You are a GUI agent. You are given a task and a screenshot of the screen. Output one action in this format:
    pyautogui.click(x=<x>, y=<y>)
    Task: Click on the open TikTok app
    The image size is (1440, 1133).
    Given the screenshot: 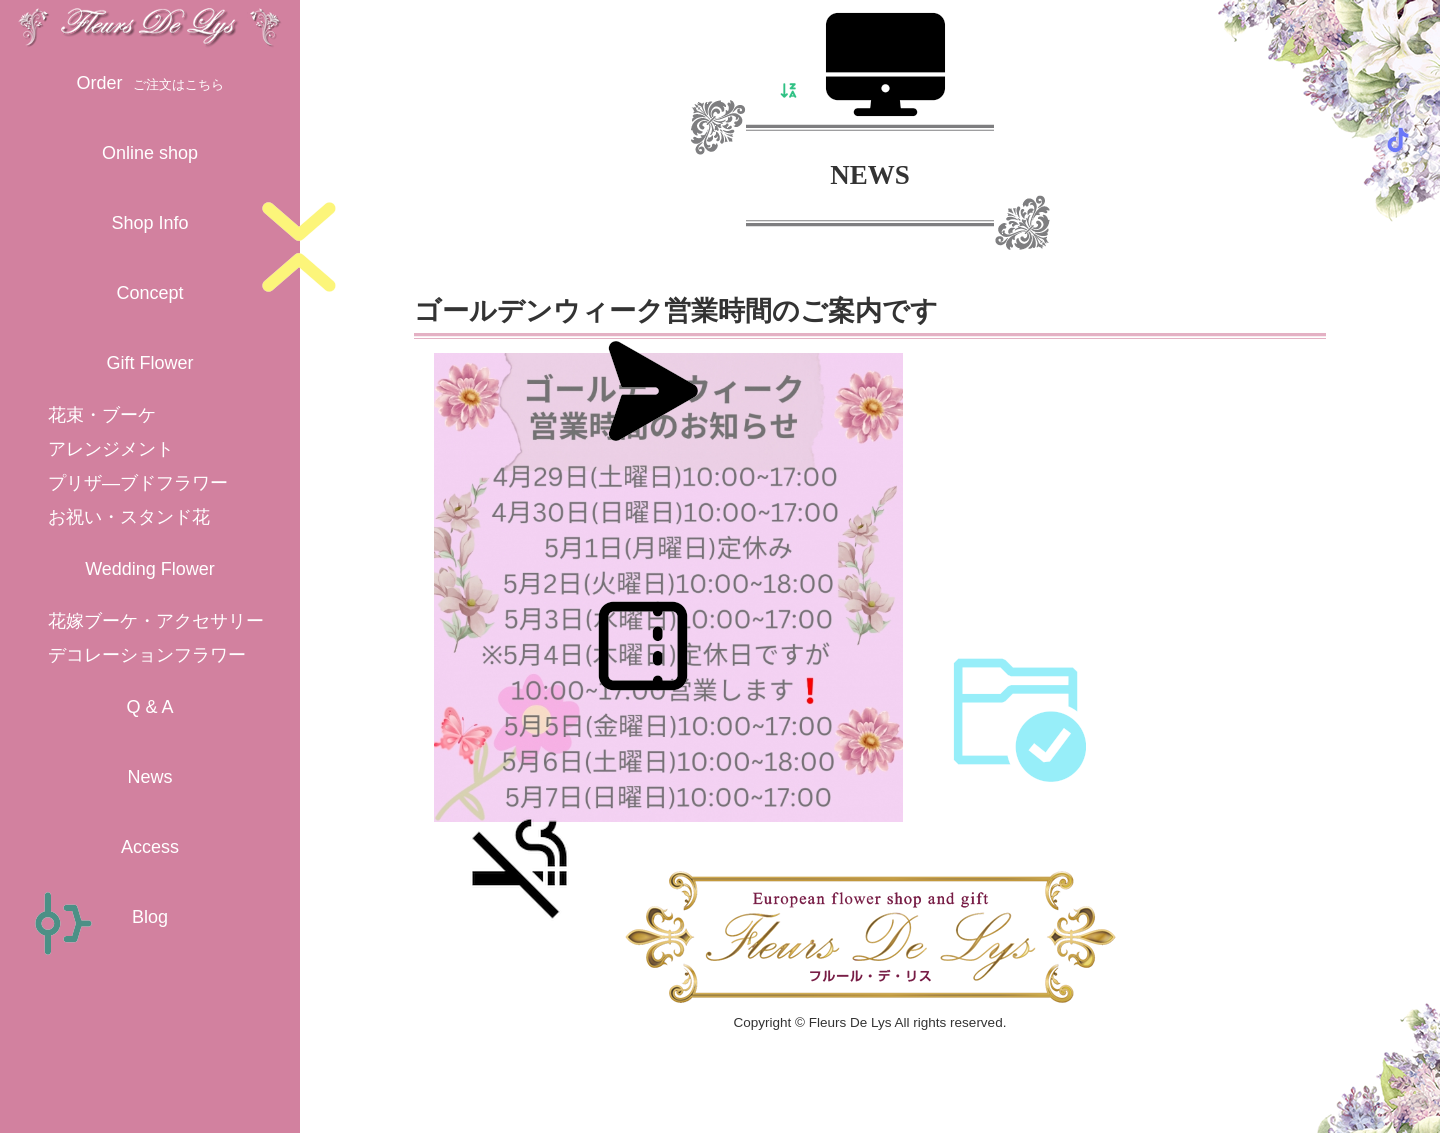 What is the action you would take?
    pyautogui.click(x=1398, y=140)
    